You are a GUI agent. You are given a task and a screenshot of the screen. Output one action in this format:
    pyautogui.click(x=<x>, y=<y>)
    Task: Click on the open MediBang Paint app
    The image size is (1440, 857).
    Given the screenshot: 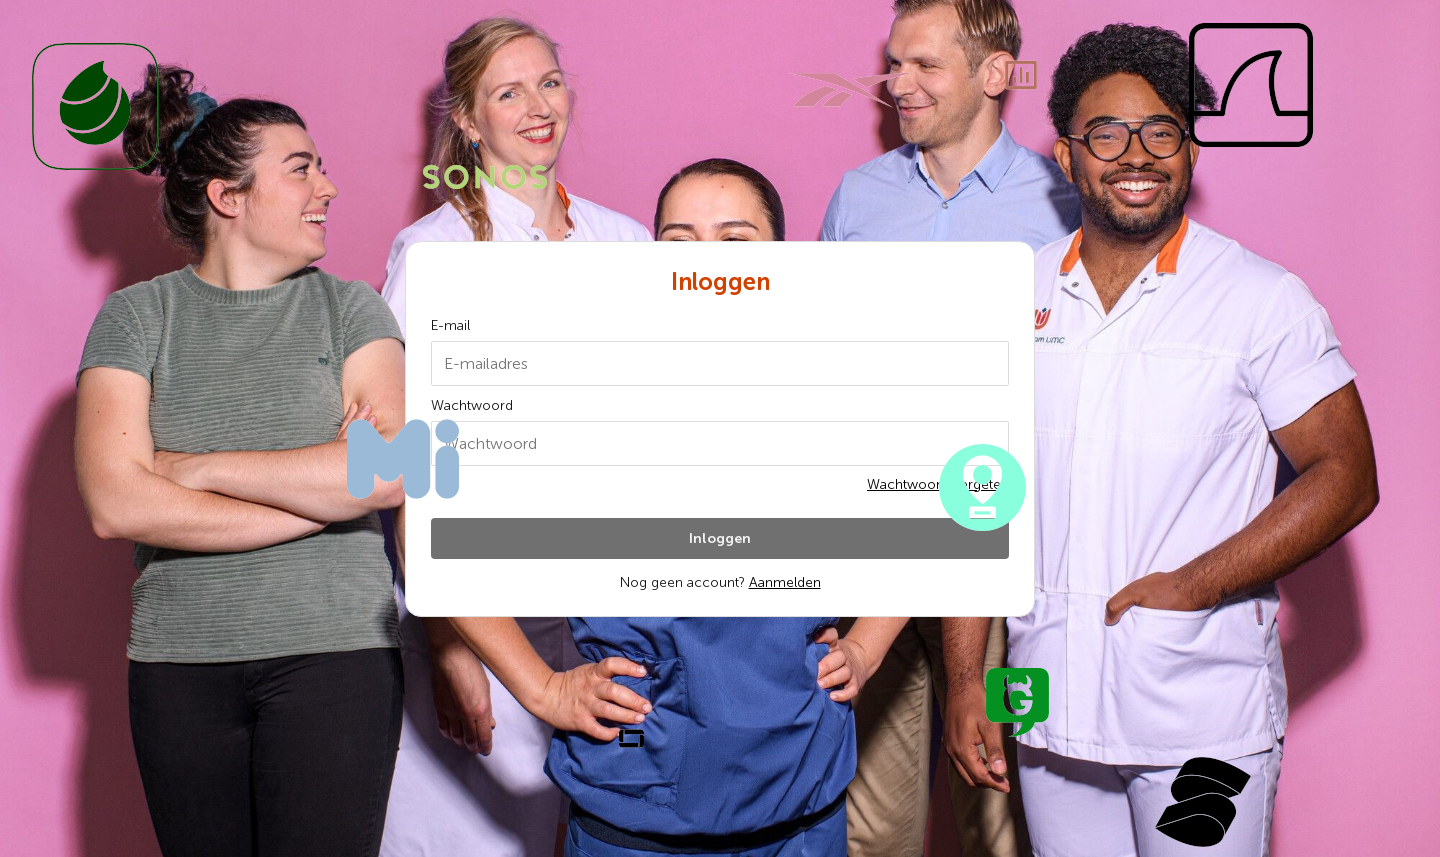 What is the action you would take?
    pyautogui.click(x=95, y=106)
    